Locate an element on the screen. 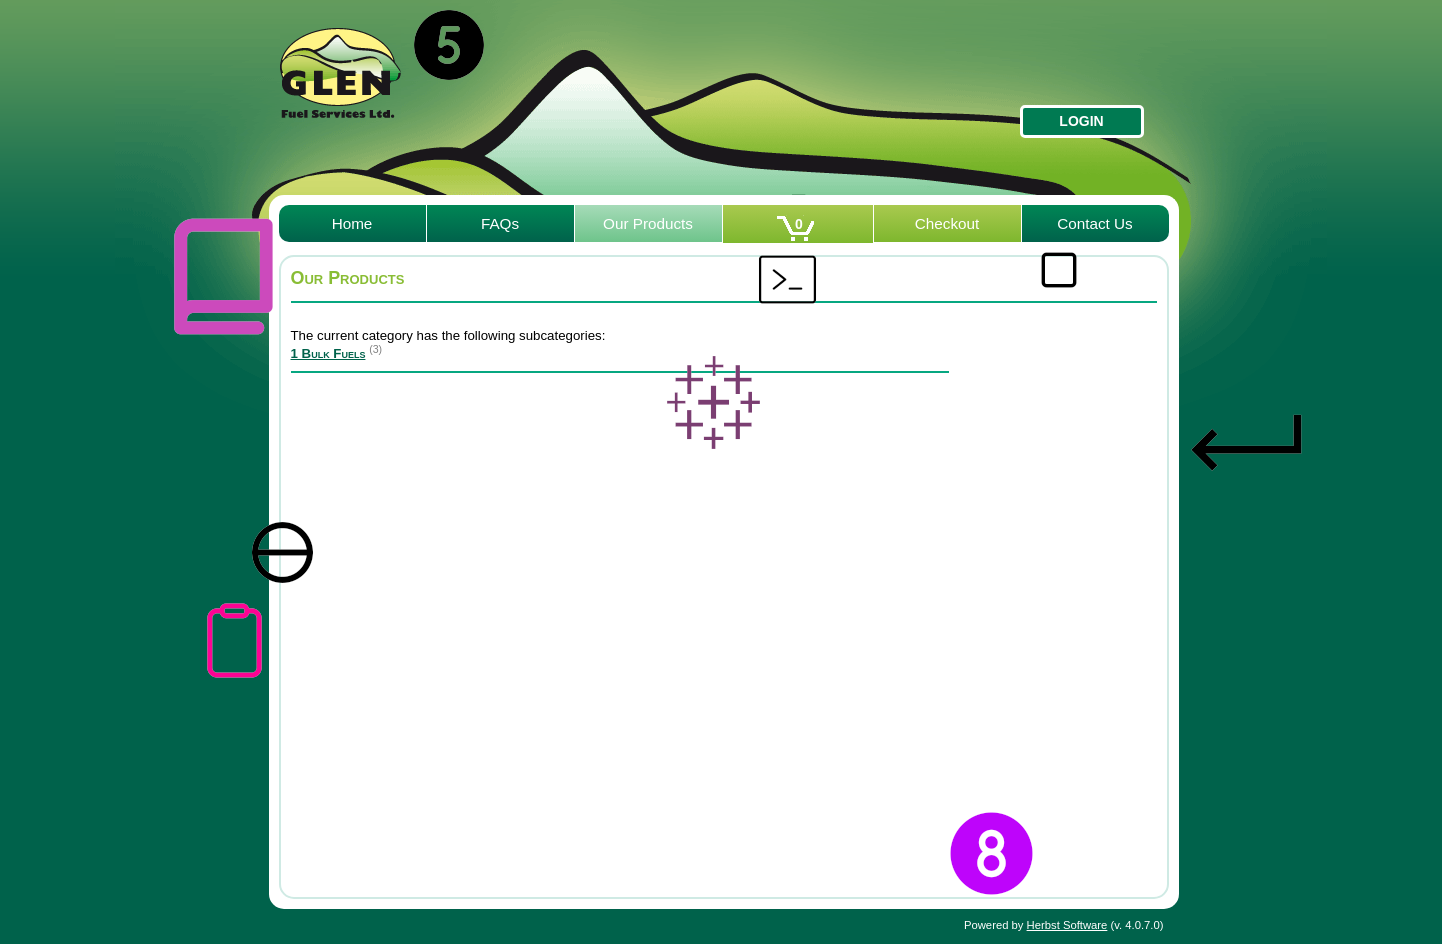 The height and width of the screenshot is (944, 1442). access clipboard contents is located at coordinates (234, 640).